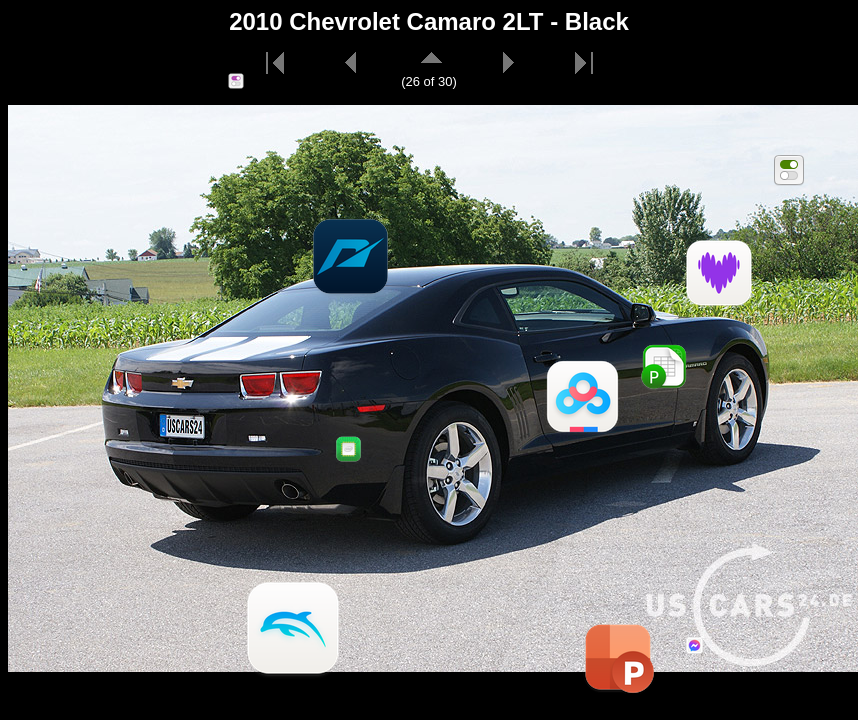 The height and width of the screenshot is (720, 858). I want to click on open Facebook Messenger, so click(694, 645).